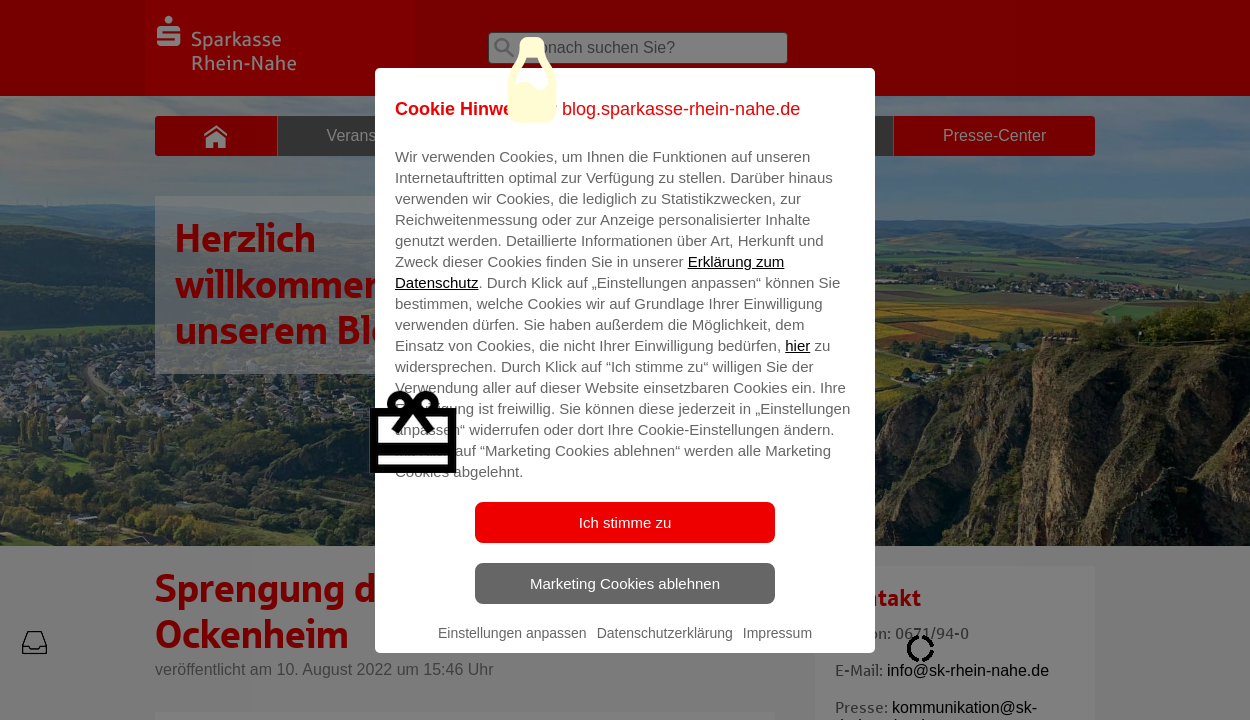 The width and height of the screenshot is (1250, 720). What do you see at coordinates (413, 434) in the screenshot?
I see `redeem a gift card or promo code` at bounding box center [413, 434].